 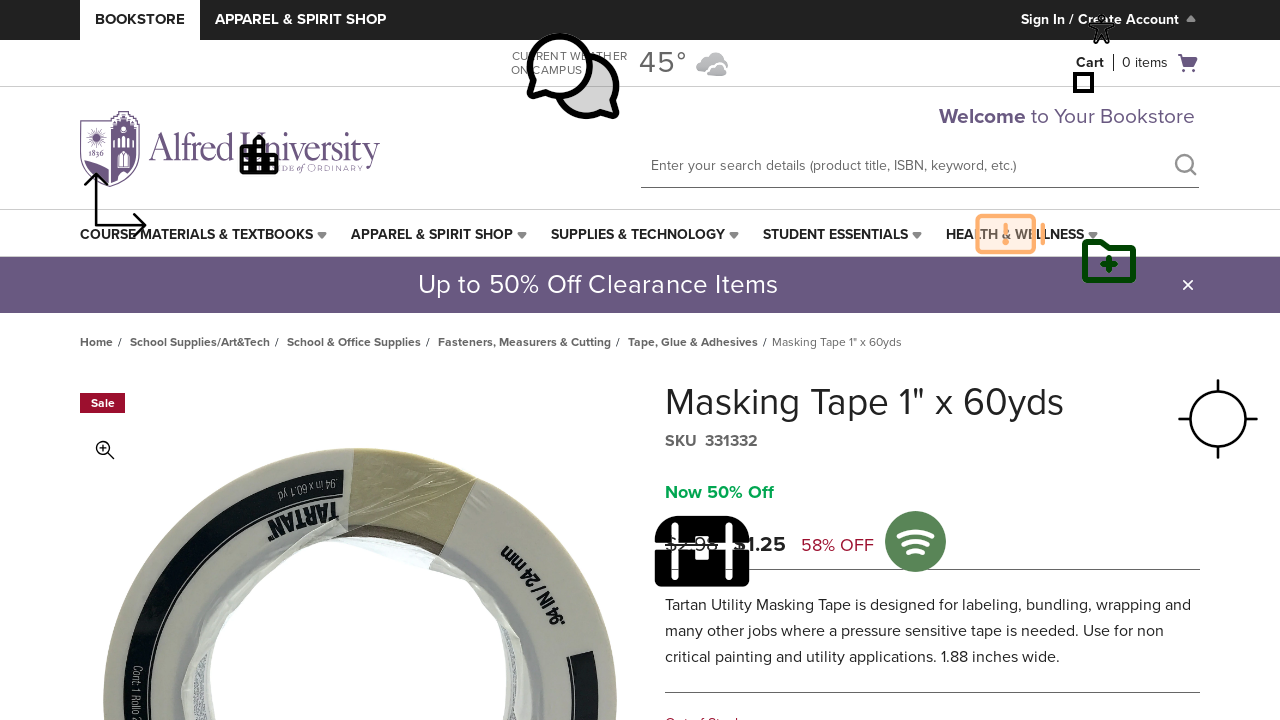 I want to click on indicates low battery warning, so click(x=1009, y=234).